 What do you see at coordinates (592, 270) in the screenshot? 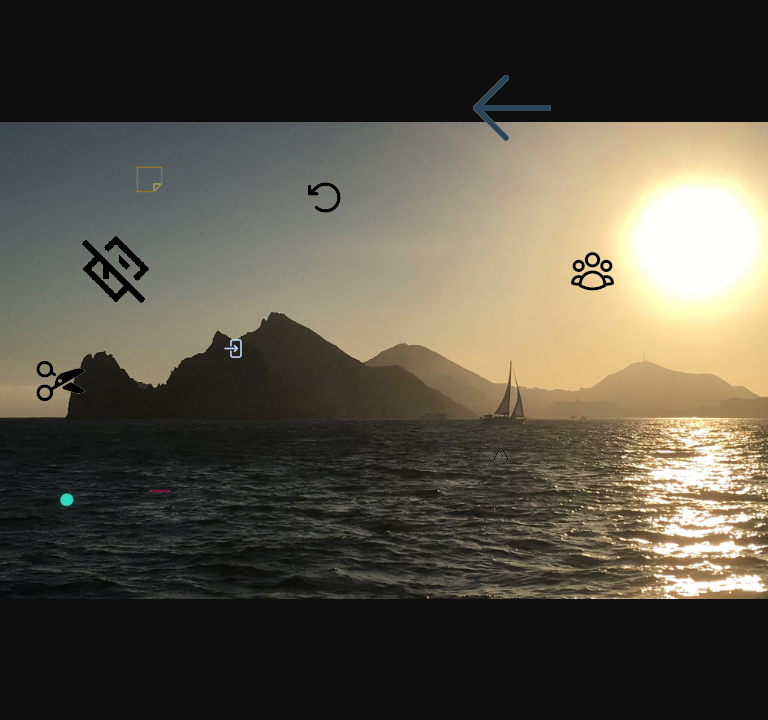
I see `view all team members` at bounding box center [592, 270].